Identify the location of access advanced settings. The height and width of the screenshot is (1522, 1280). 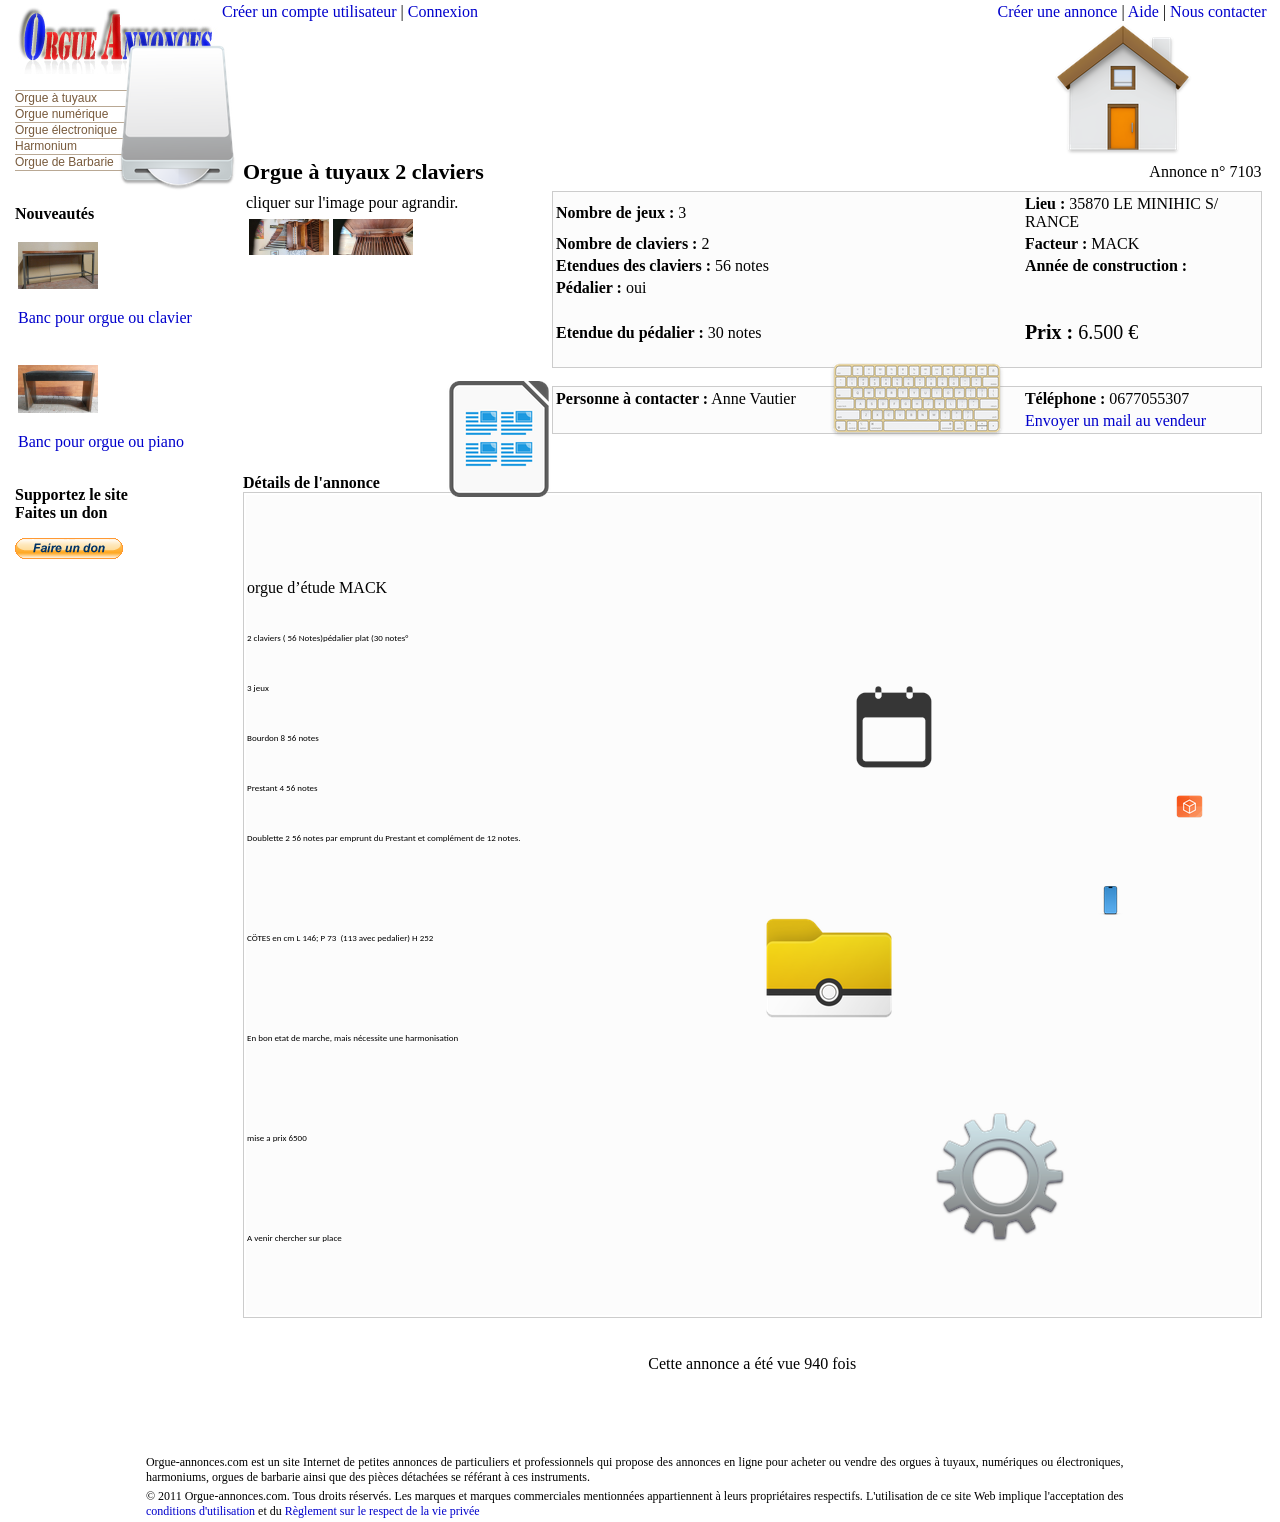
(1000, 1177).